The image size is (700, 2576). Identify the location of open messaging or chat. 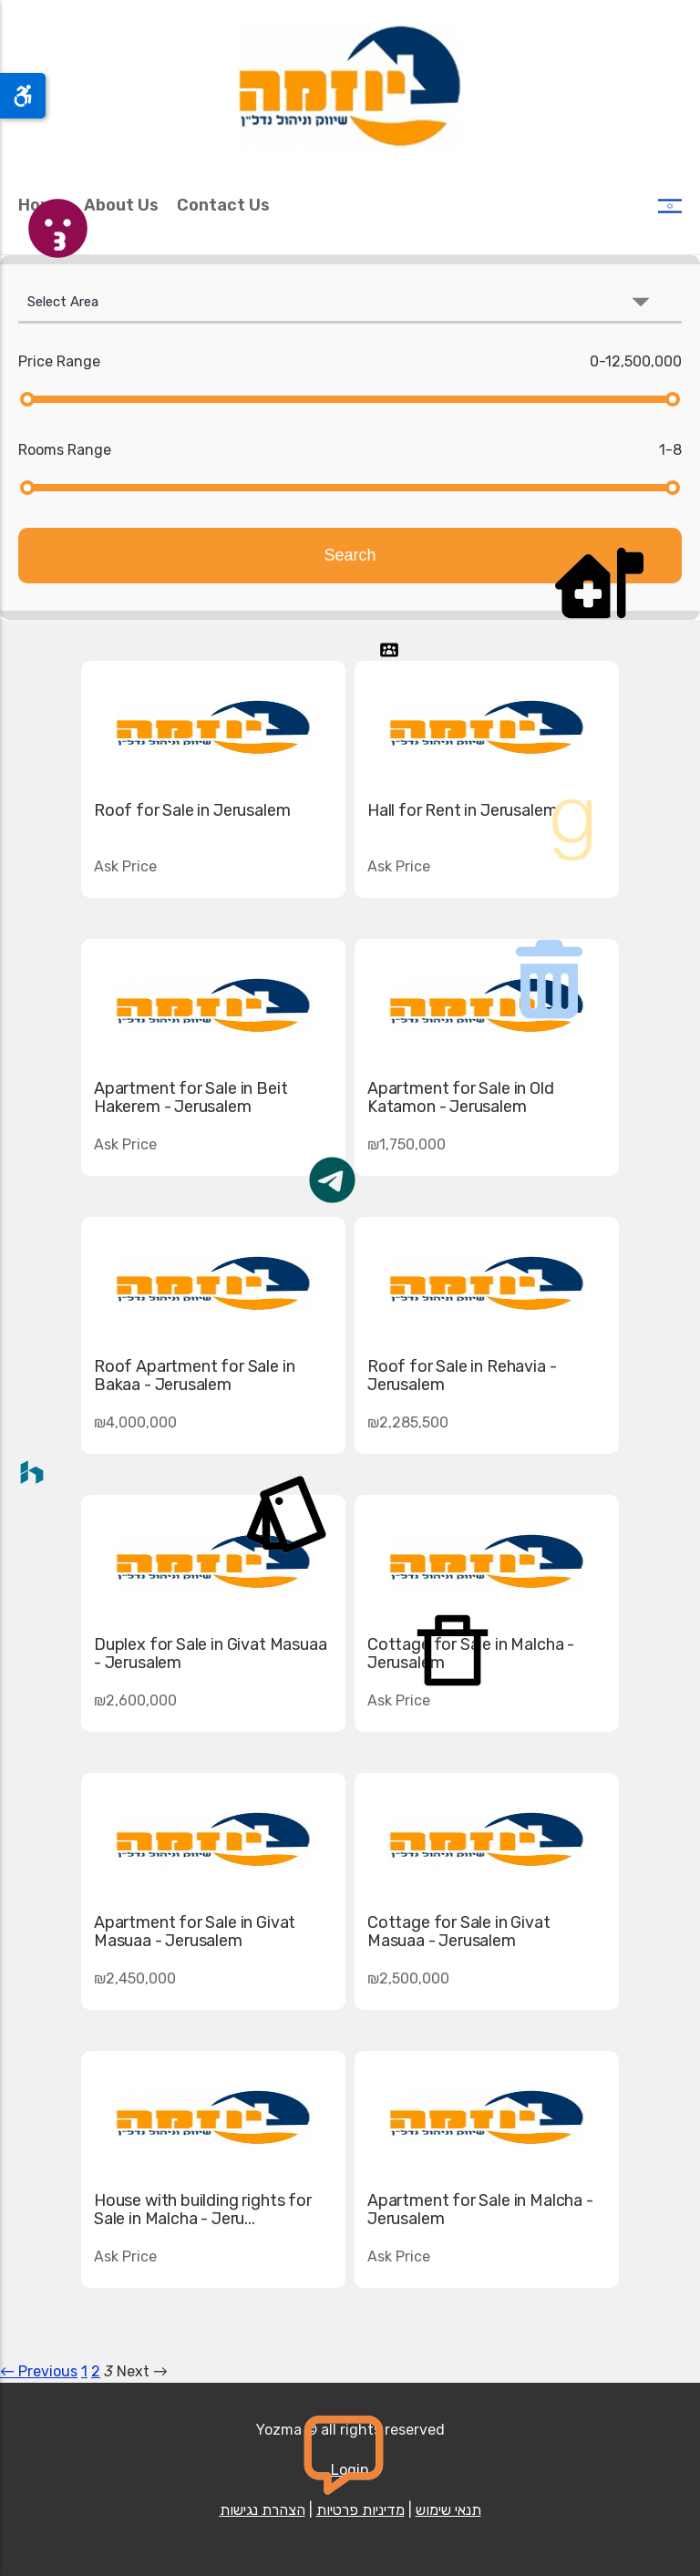
(344, 2450).